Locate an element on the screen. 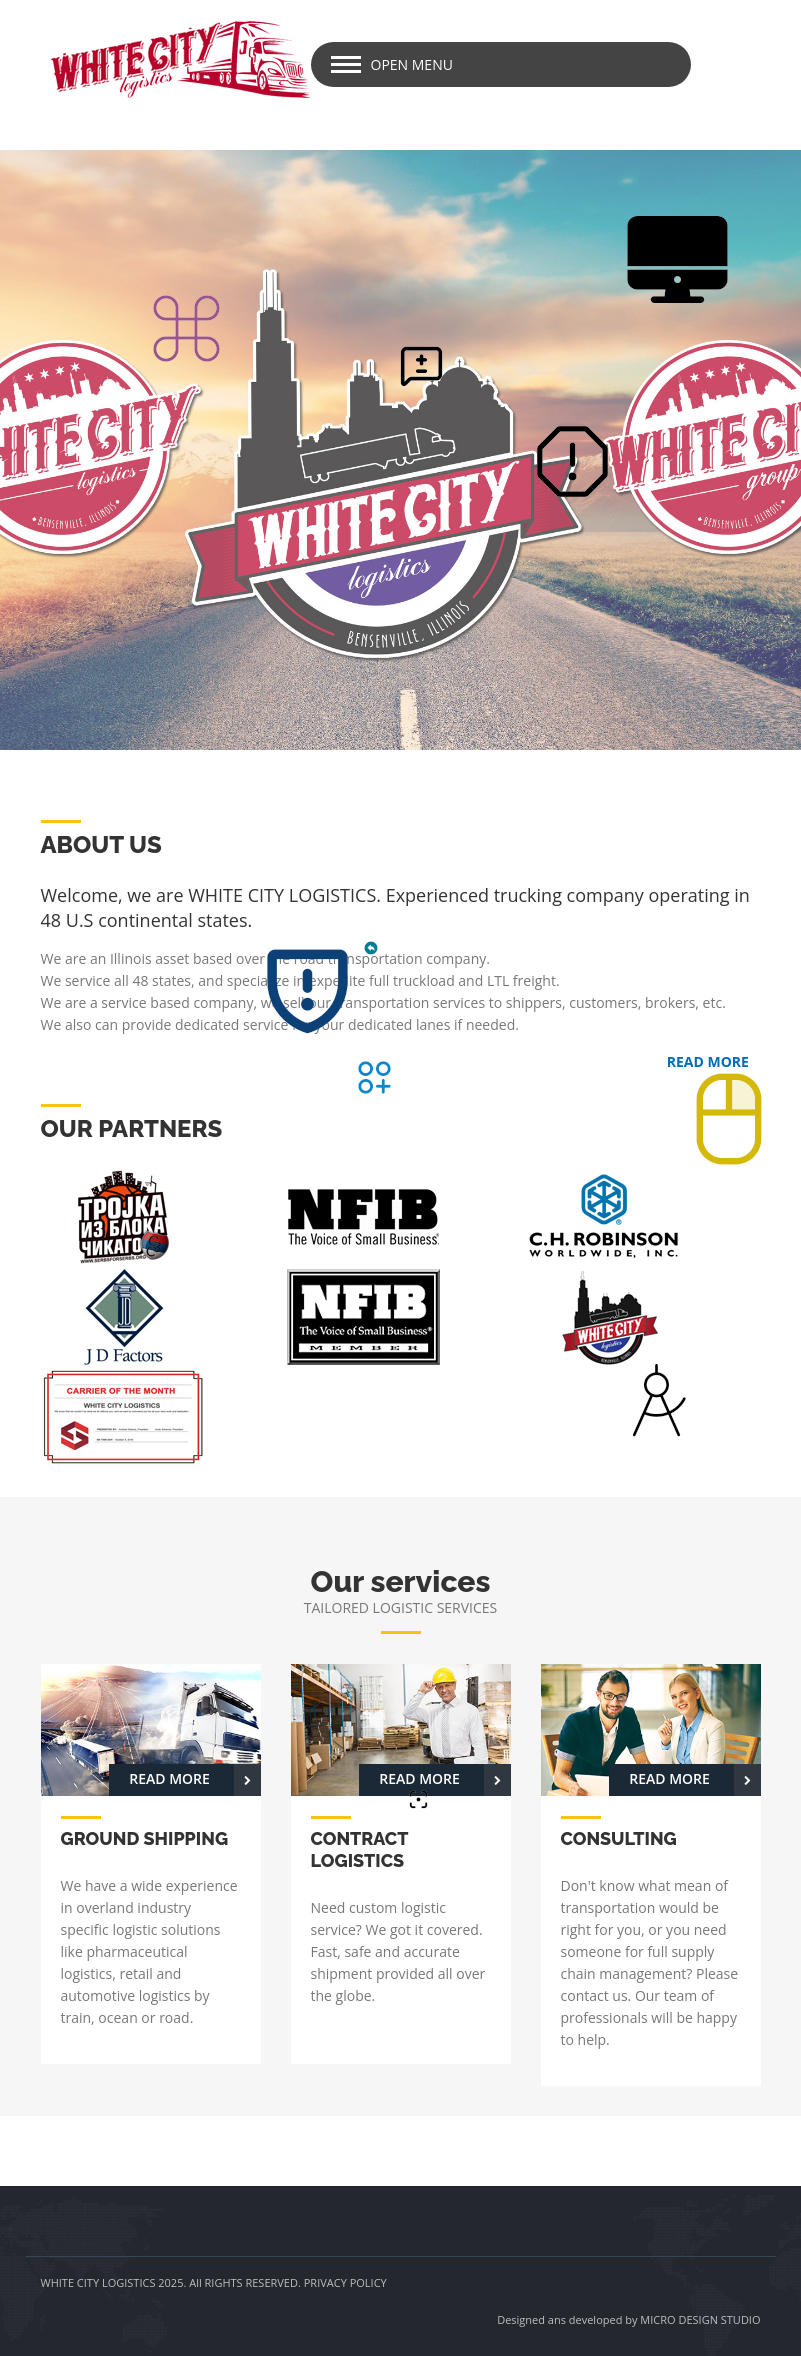 This screenshot has width=801, height=2356. perform a right-click action is located at coordinates (729, 1119).